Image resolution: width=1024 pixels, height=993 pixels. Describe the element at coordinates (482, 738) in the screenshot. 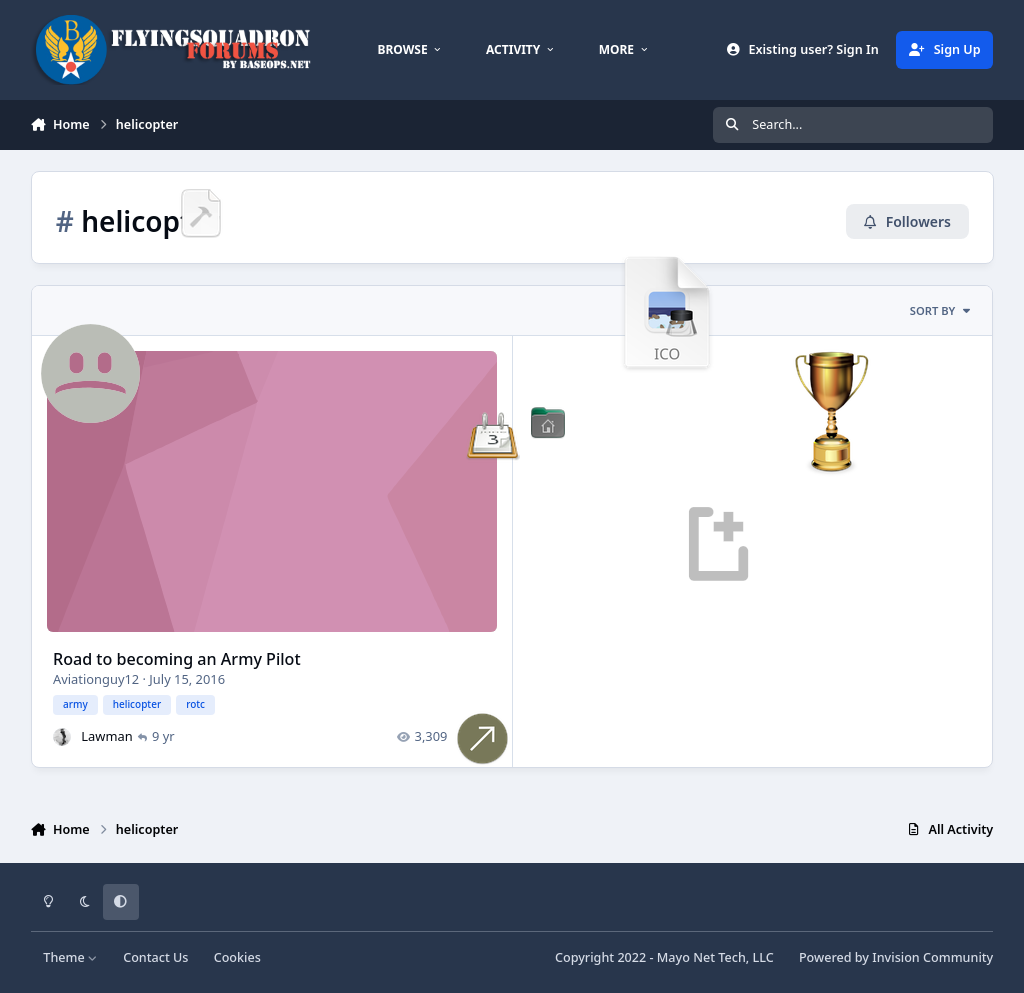

I see `indicates a symbolic link or shortcut to another file` at that location.